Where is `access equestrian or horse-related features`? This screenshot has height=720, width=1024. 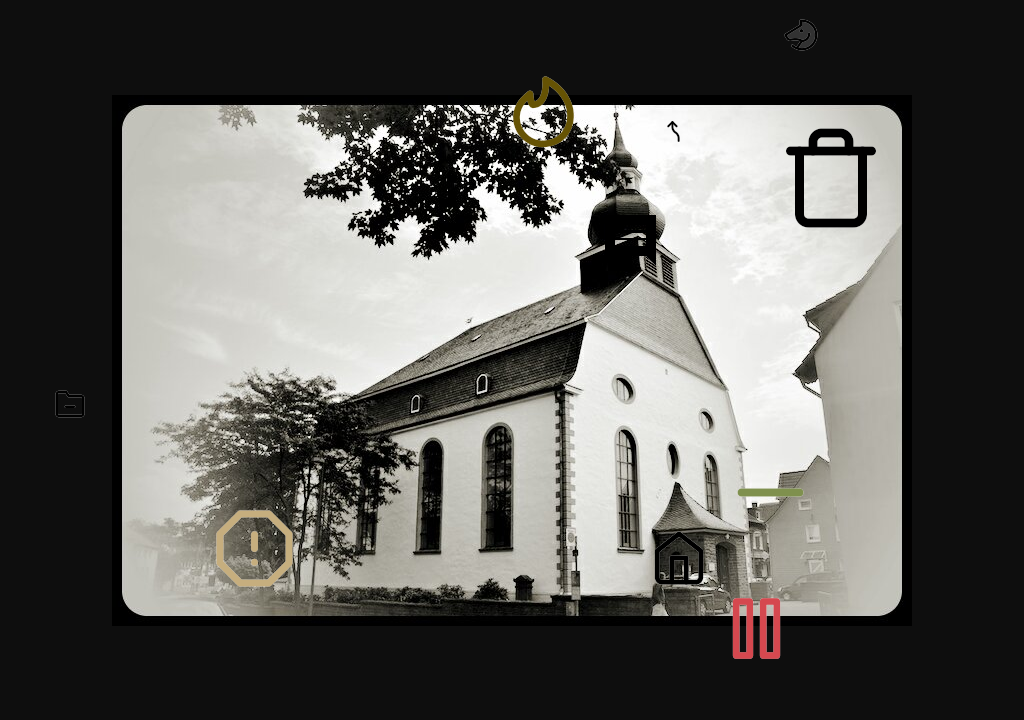 access equestrian or horse-related features is located at coordinates (802, 35).